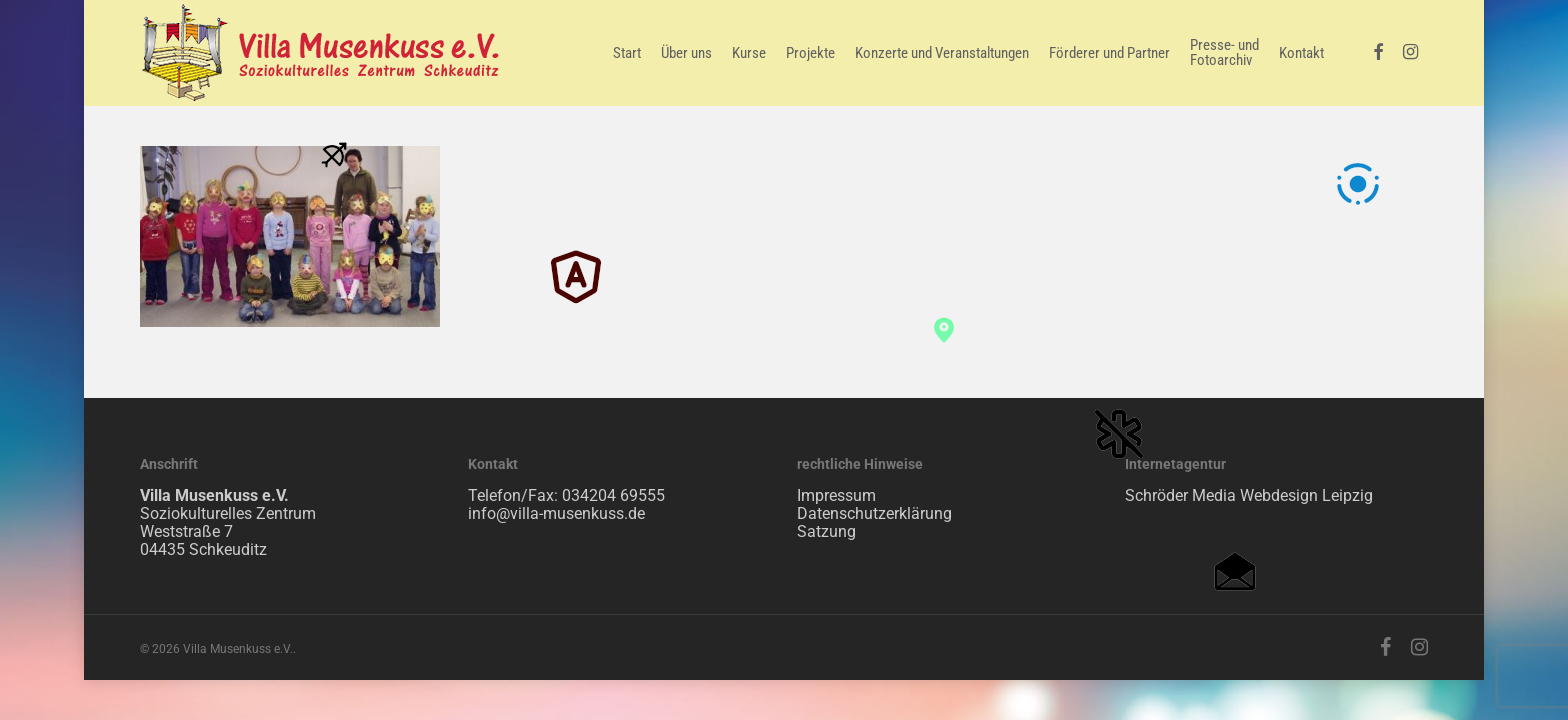 This screenshot has width=1568, height=720. Describe the element at coordinates (1358, 184) in the screenshot. I see `access science or chemistry features` at that location.